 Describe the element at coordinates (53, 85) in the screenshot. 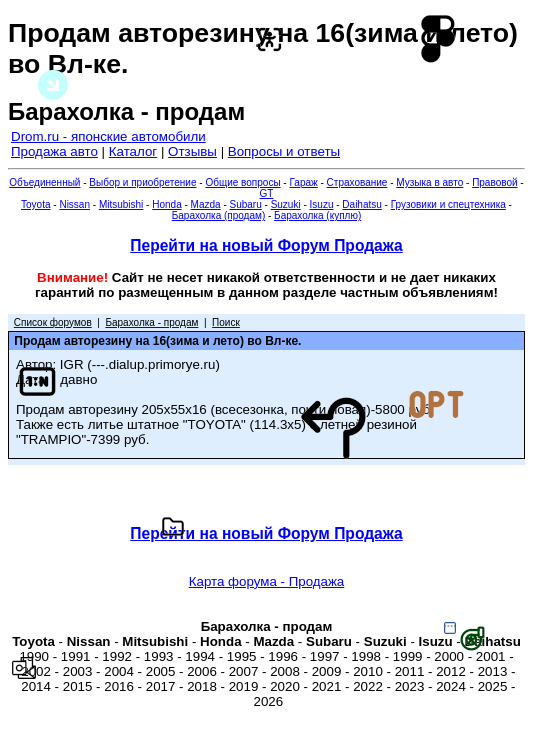

I see `navigate to the next section diagonally` at that location.